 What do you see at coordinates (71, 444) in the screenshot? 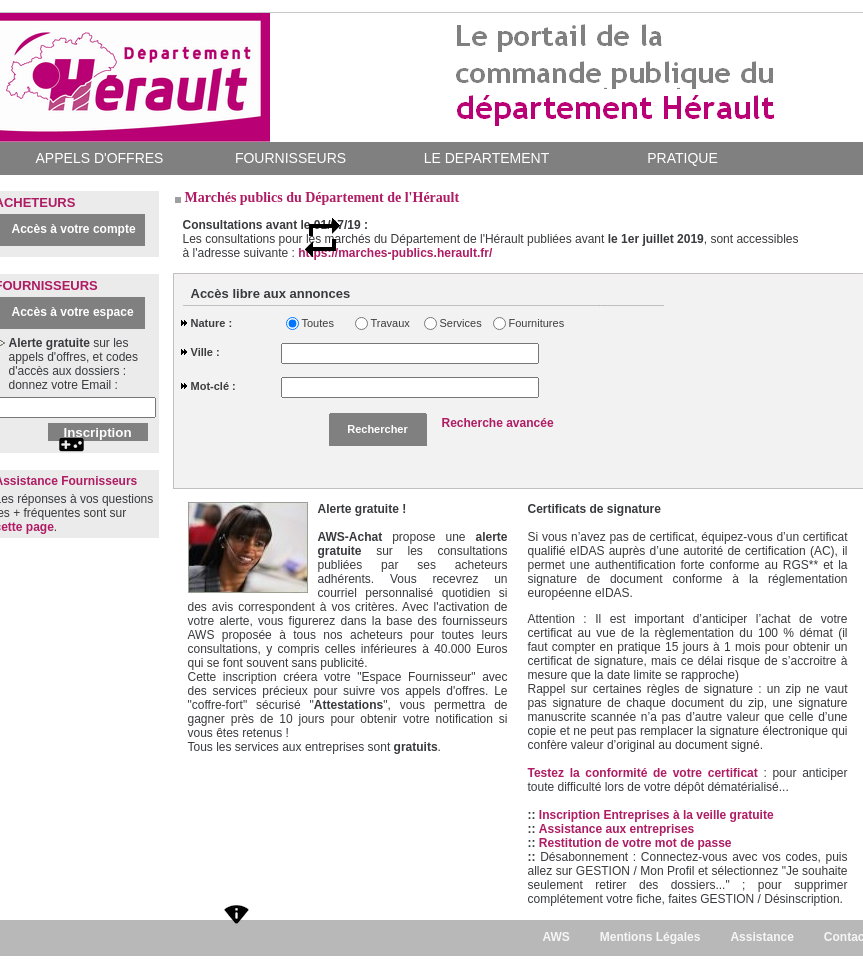
I see `access games or gaming features` at bounding box center [71, 444].